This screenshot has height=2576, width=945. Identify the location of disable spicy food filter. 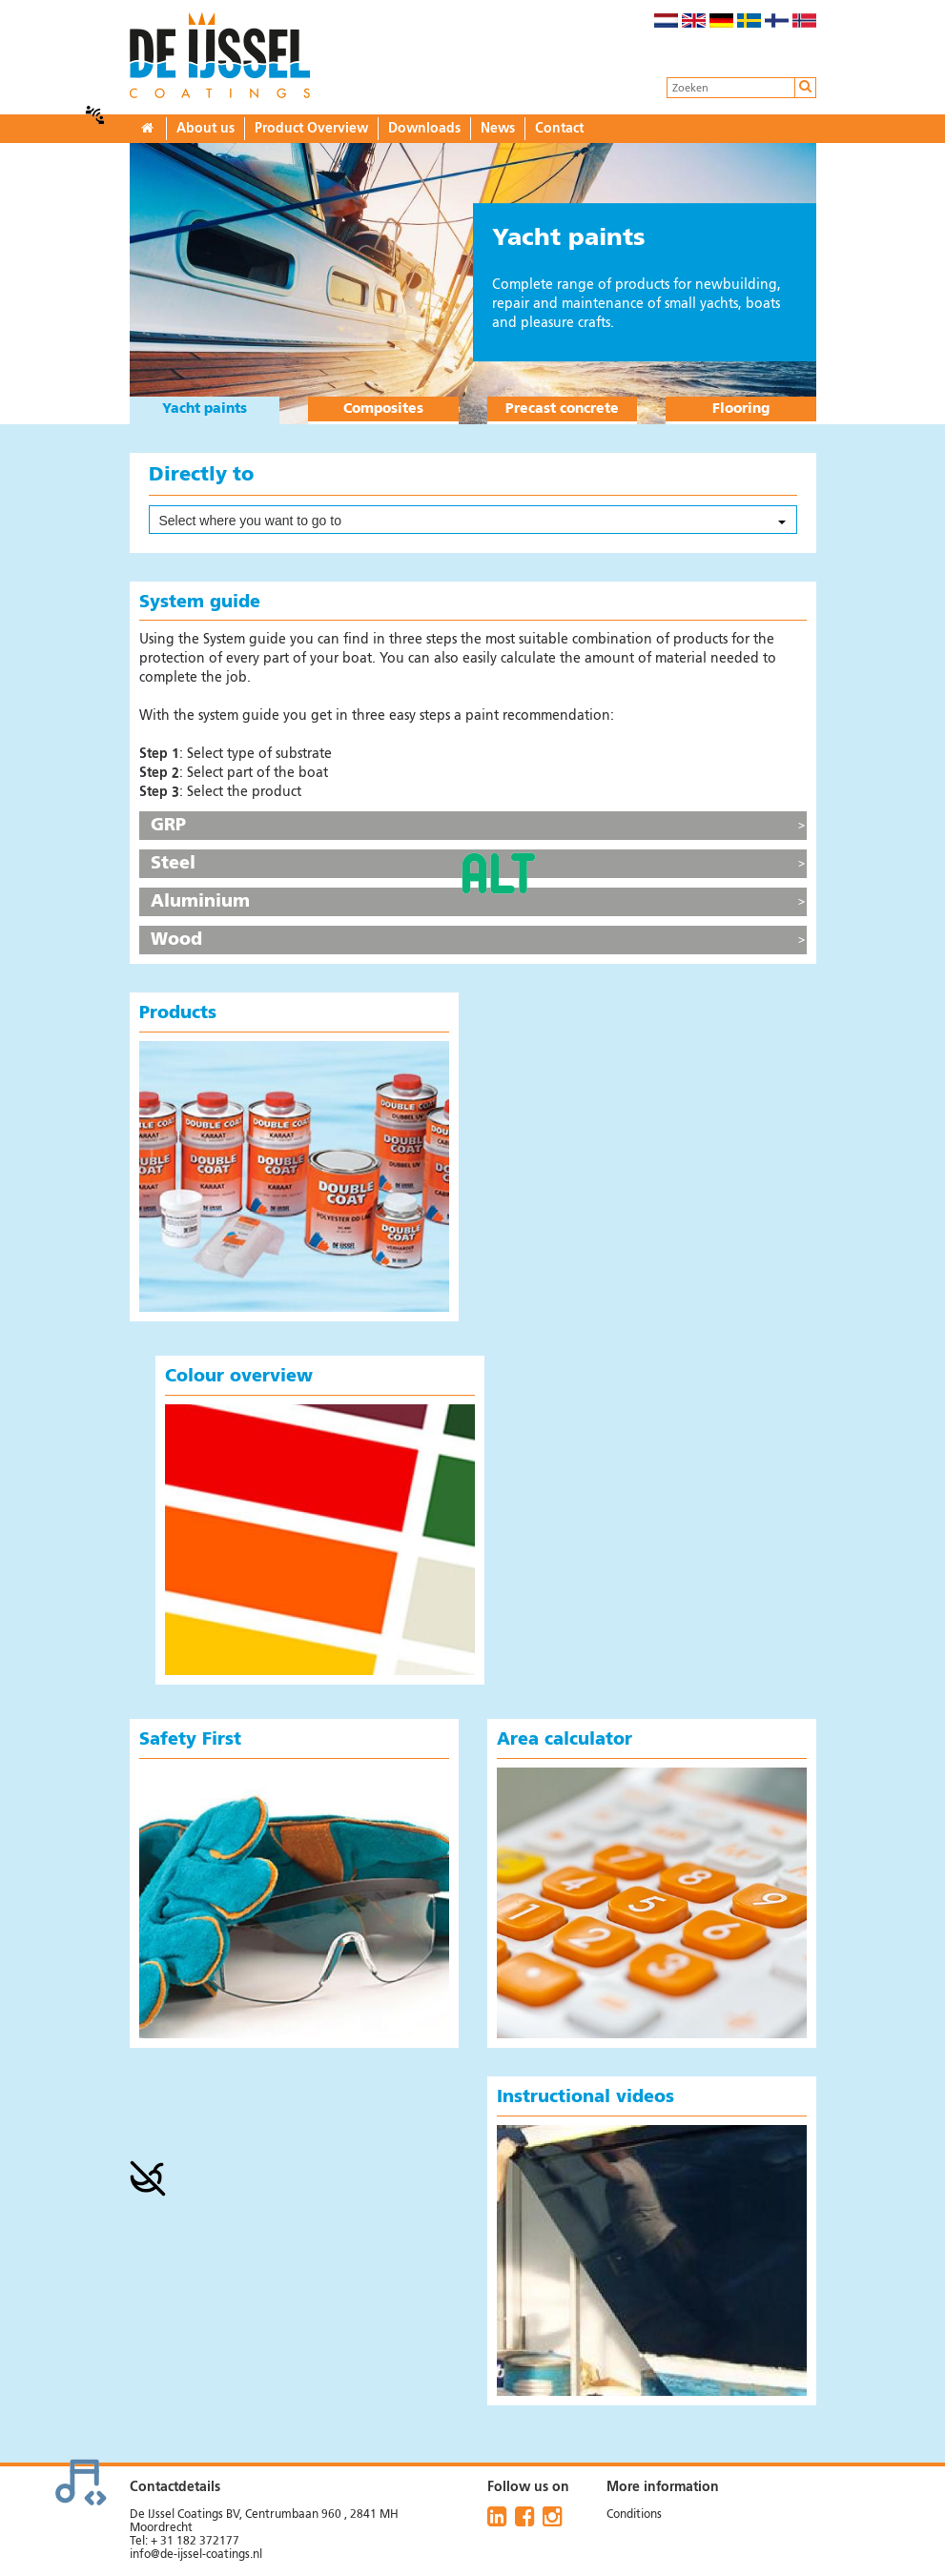
(148, 2178).